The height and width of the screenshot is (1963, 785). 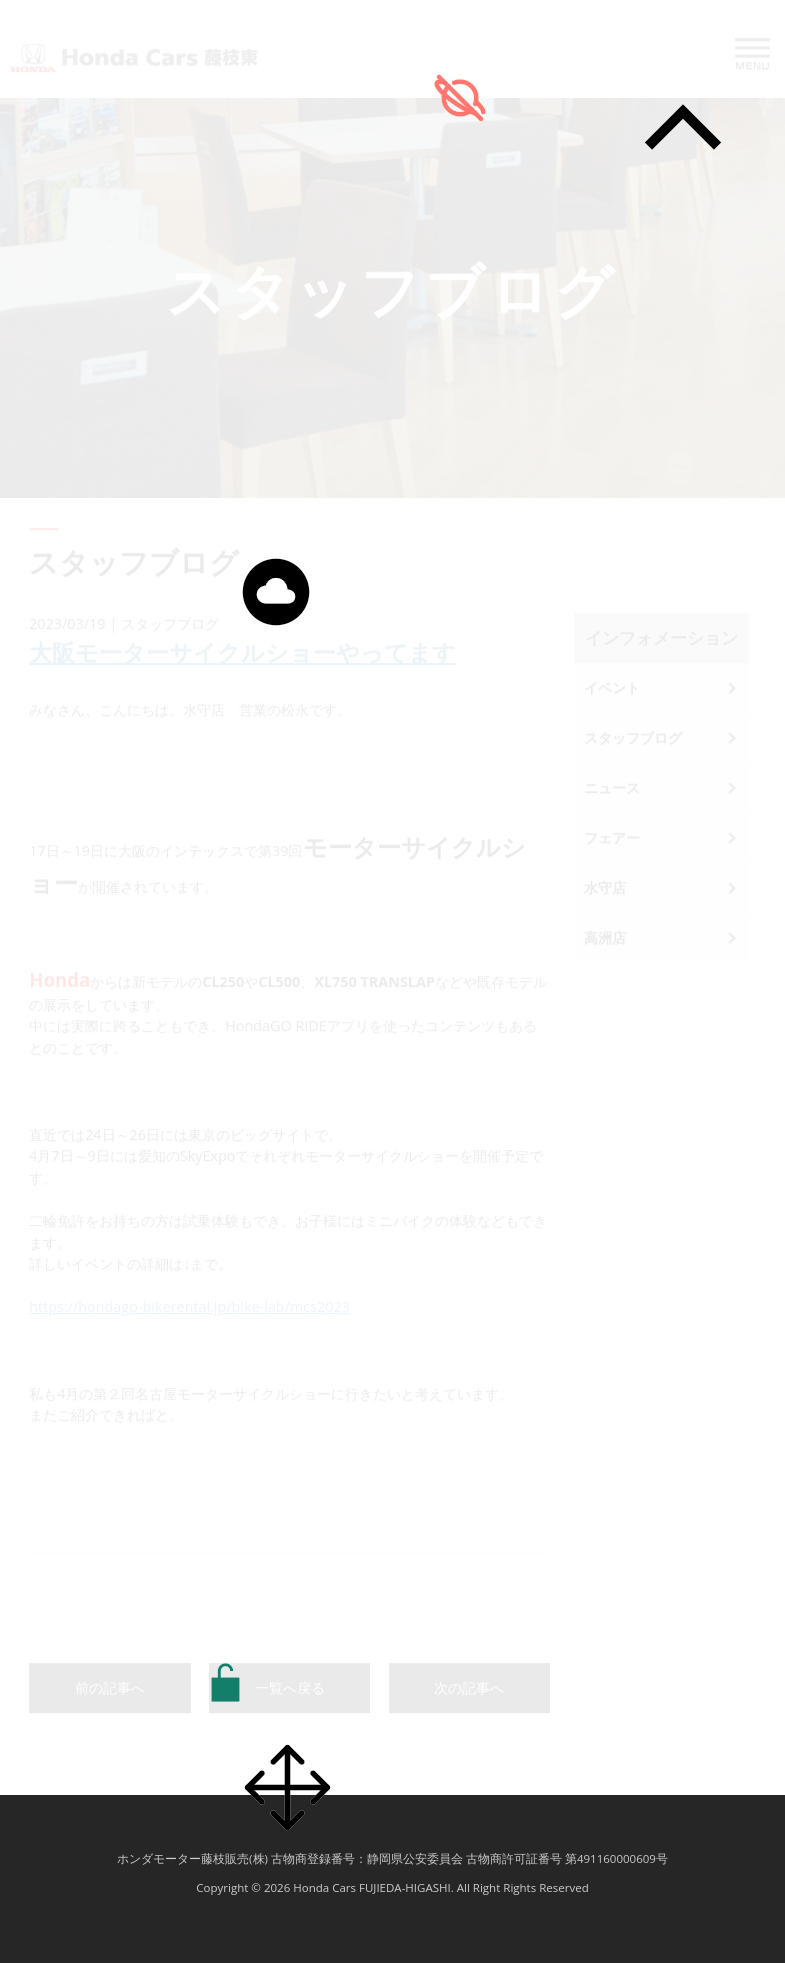 What do you see at coordinates (683, 127) in the screenshot?
I see `collapse an expanded section` at bounding box center [683, 127].